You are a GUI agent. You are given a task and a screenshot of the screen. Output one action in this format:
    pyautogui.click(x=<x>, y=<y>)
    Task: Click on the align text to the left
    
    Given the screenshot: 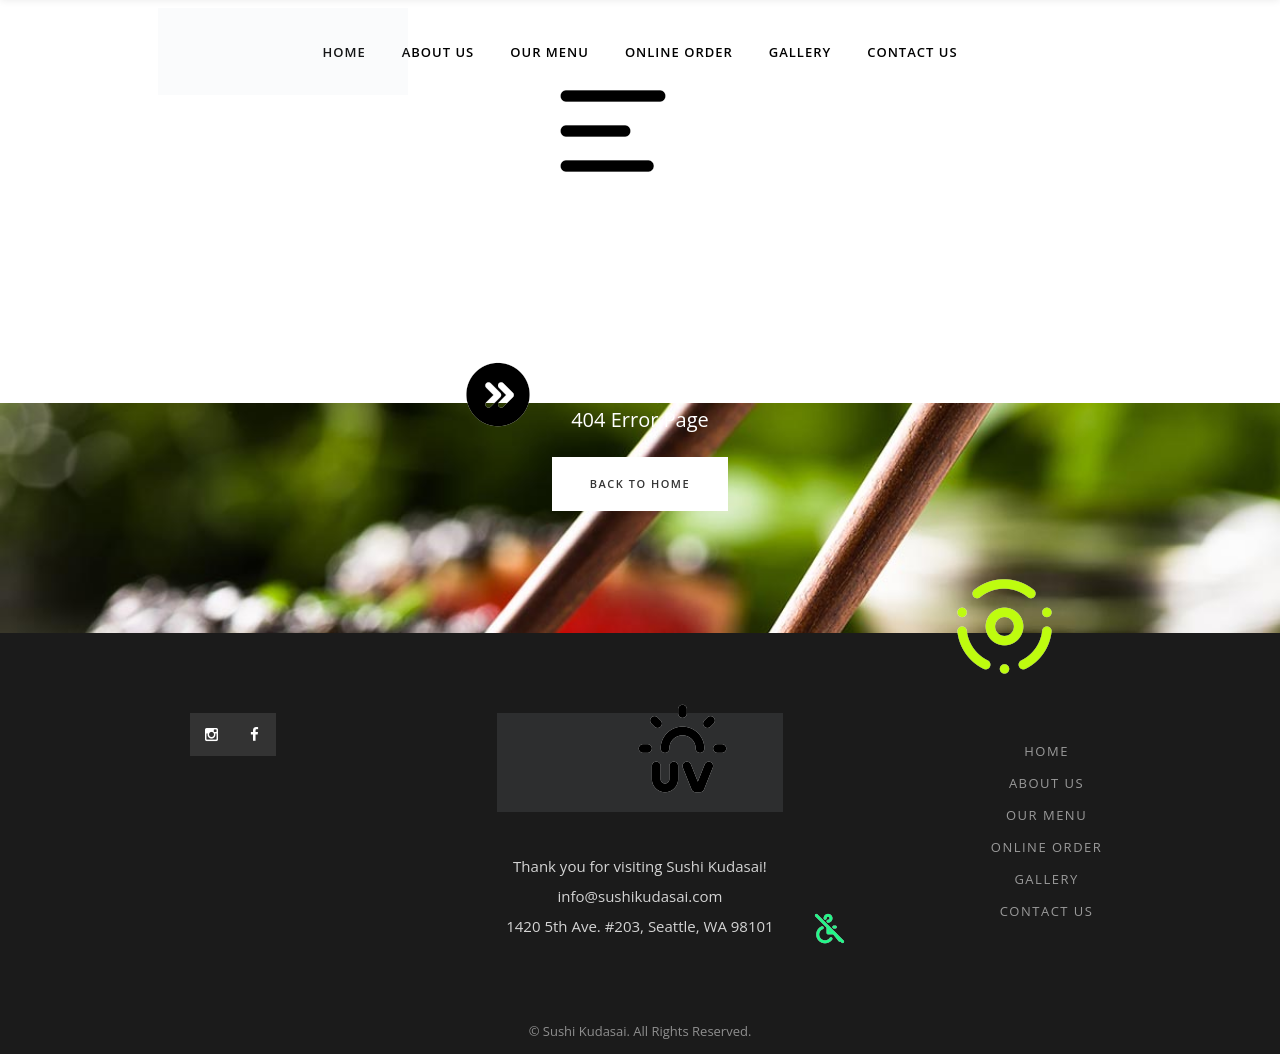 What is the action you would take?
    pyautogui.click(x=613, y=131)
    